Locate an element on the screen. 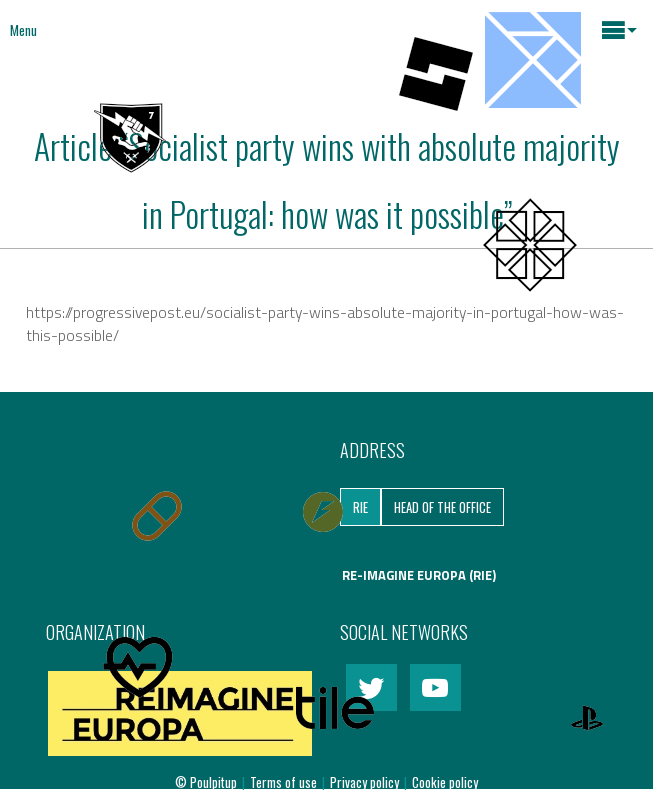 This screenshot has height=792, width=653. playstation brand logo is located at coordinates (587, 718).